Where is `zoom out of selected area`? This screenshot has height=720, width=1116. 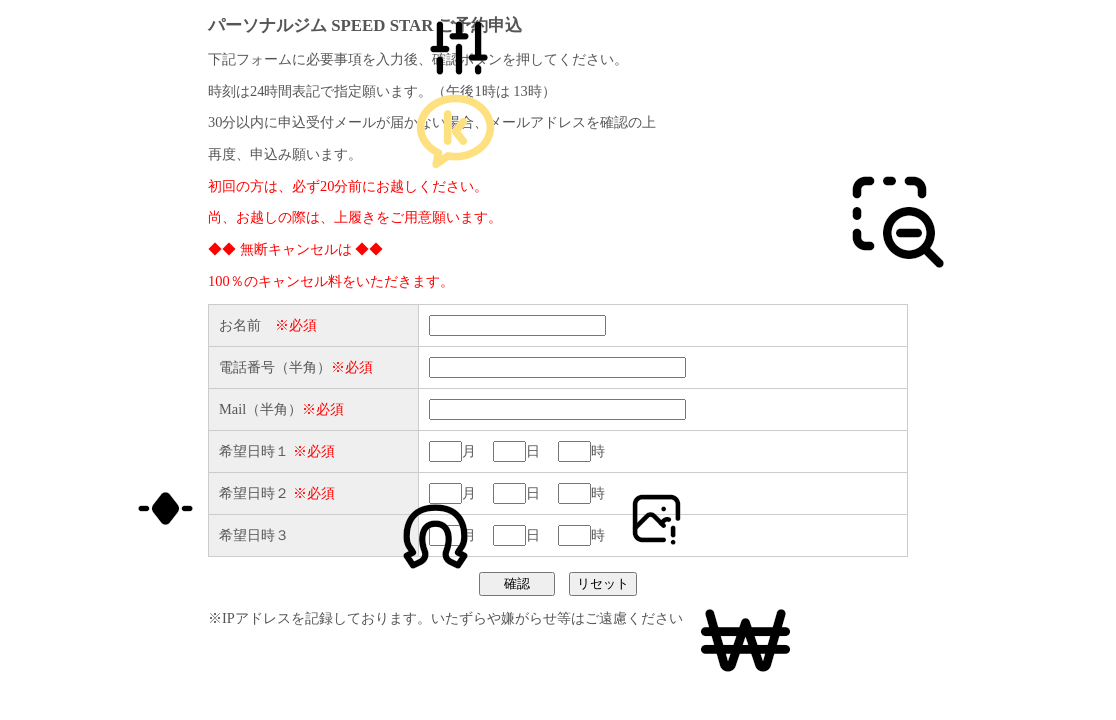
zoom out of selected area is located at coordinates (896, 220).